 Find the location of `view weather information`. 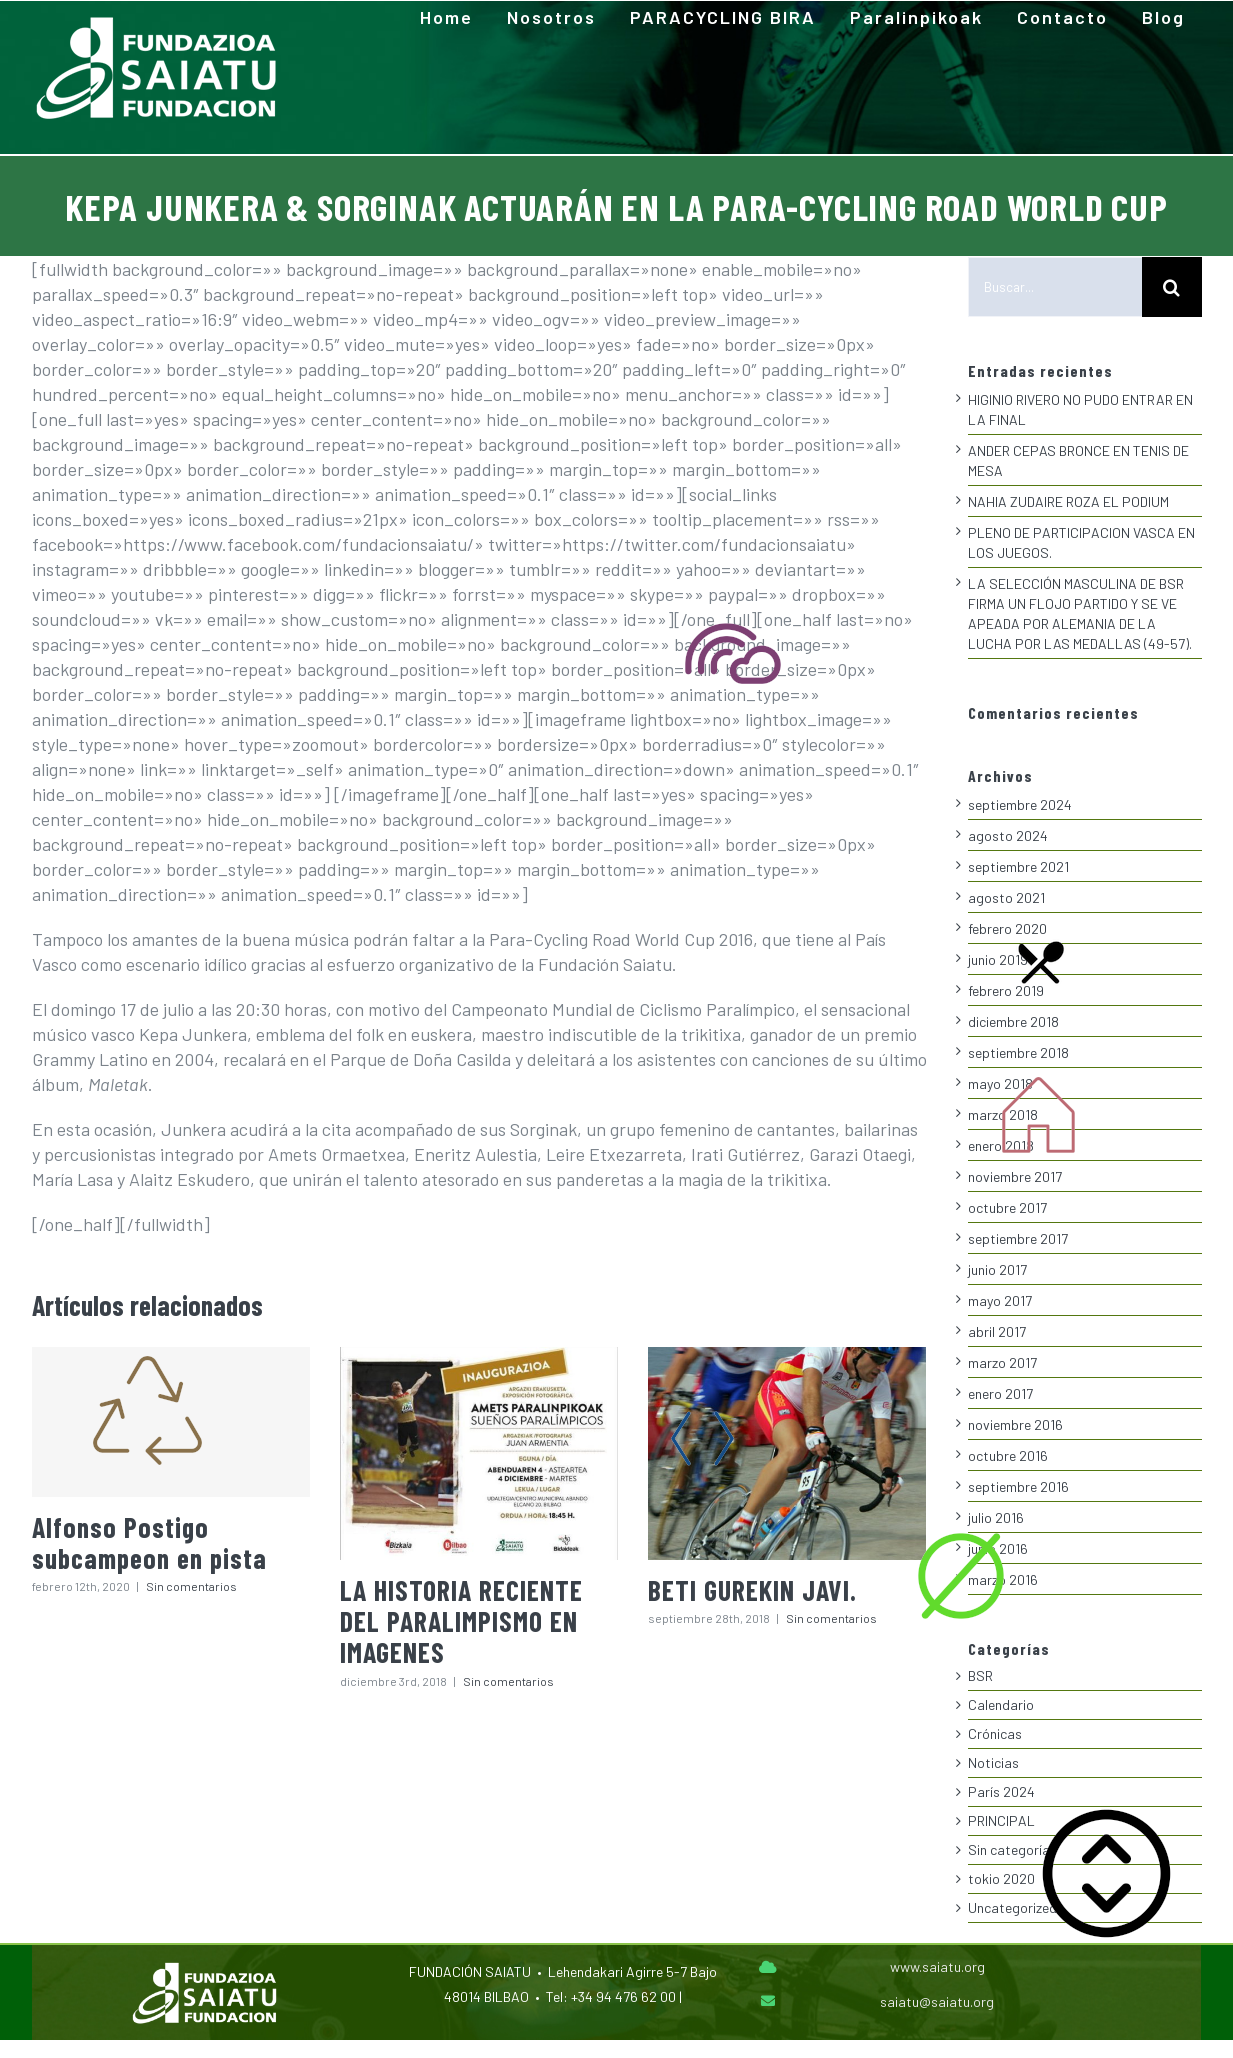

view weather information is located at coordinates (733, 652).